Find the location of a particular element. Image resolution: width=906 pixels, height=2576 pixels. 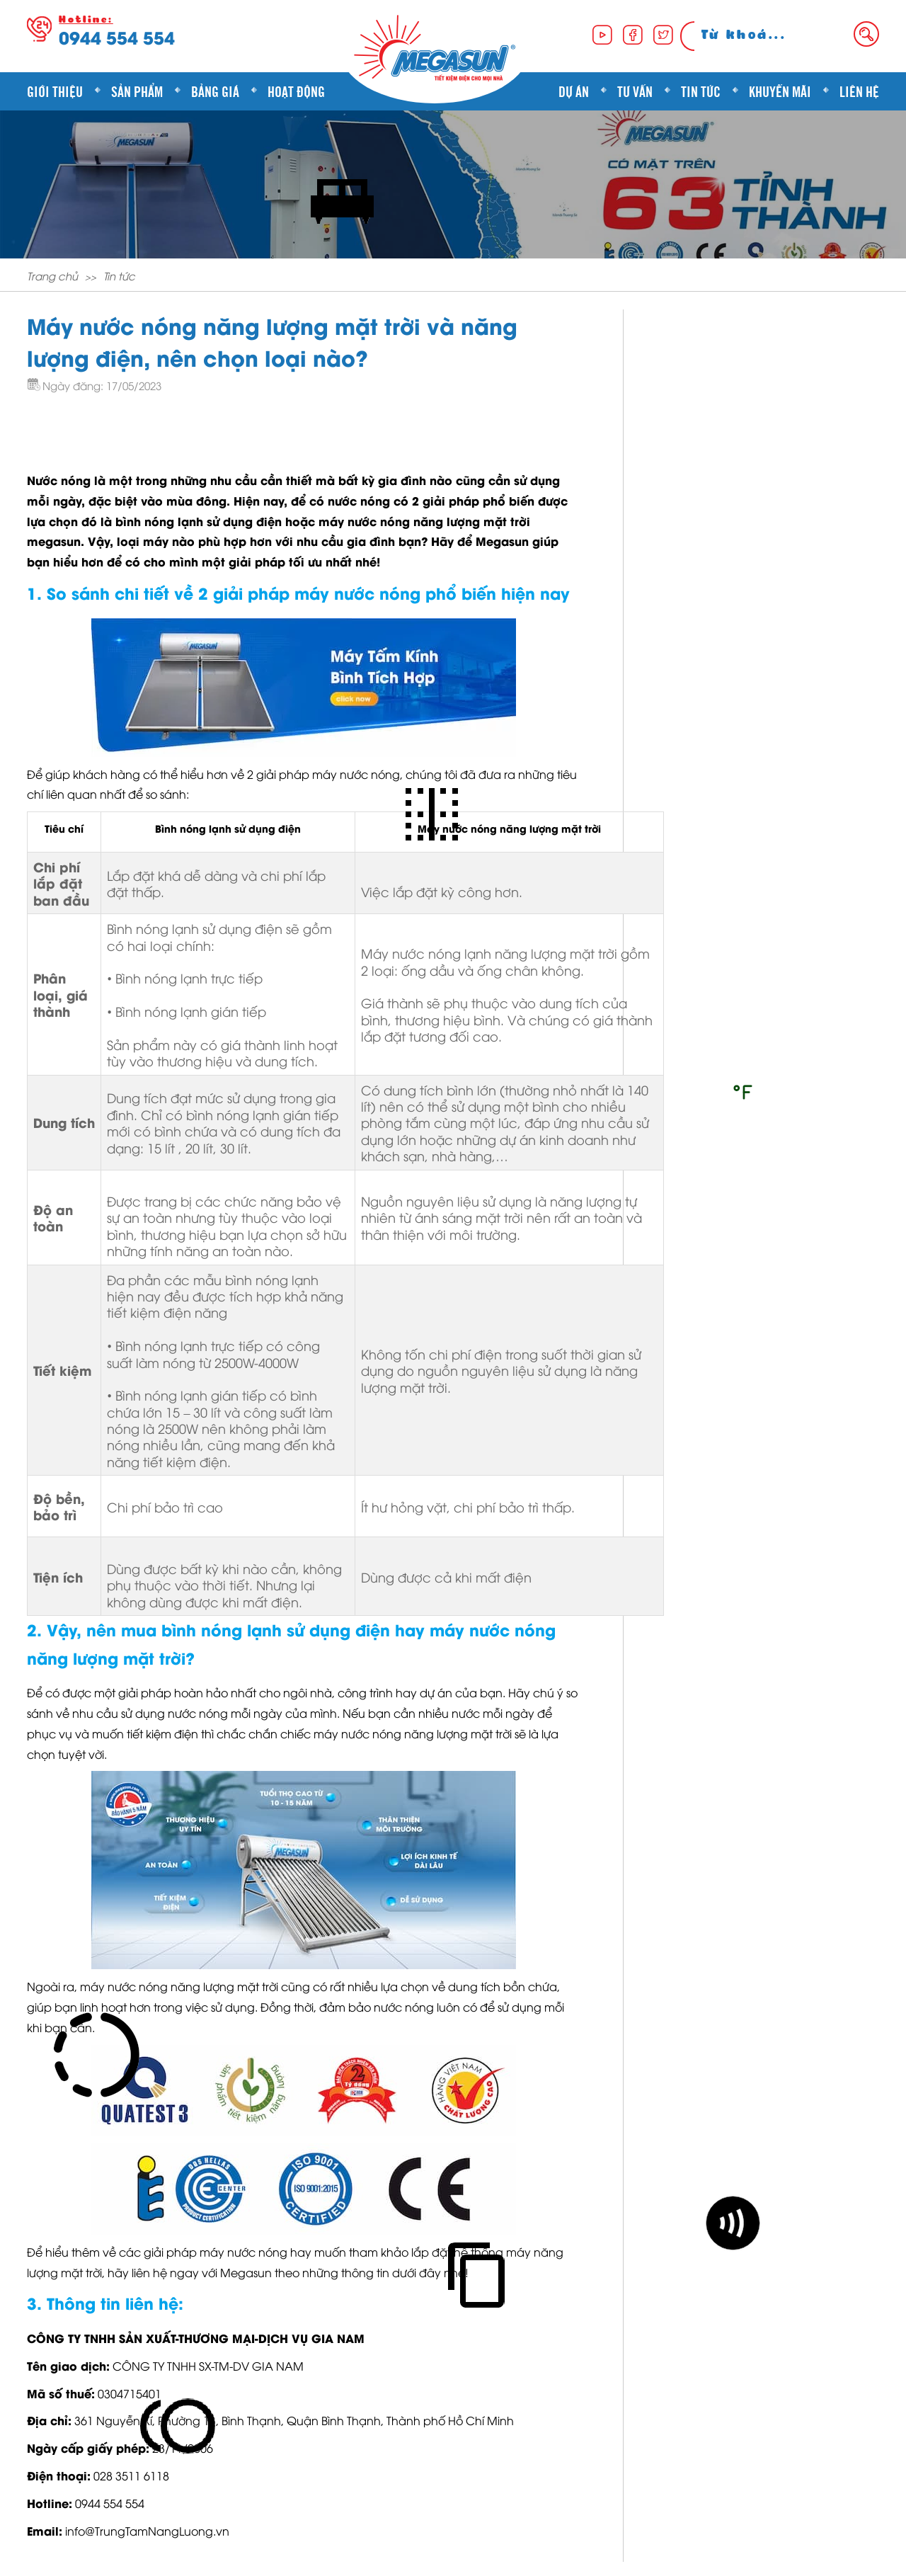

view toll or payment information is located at coordinates (178, 2426).